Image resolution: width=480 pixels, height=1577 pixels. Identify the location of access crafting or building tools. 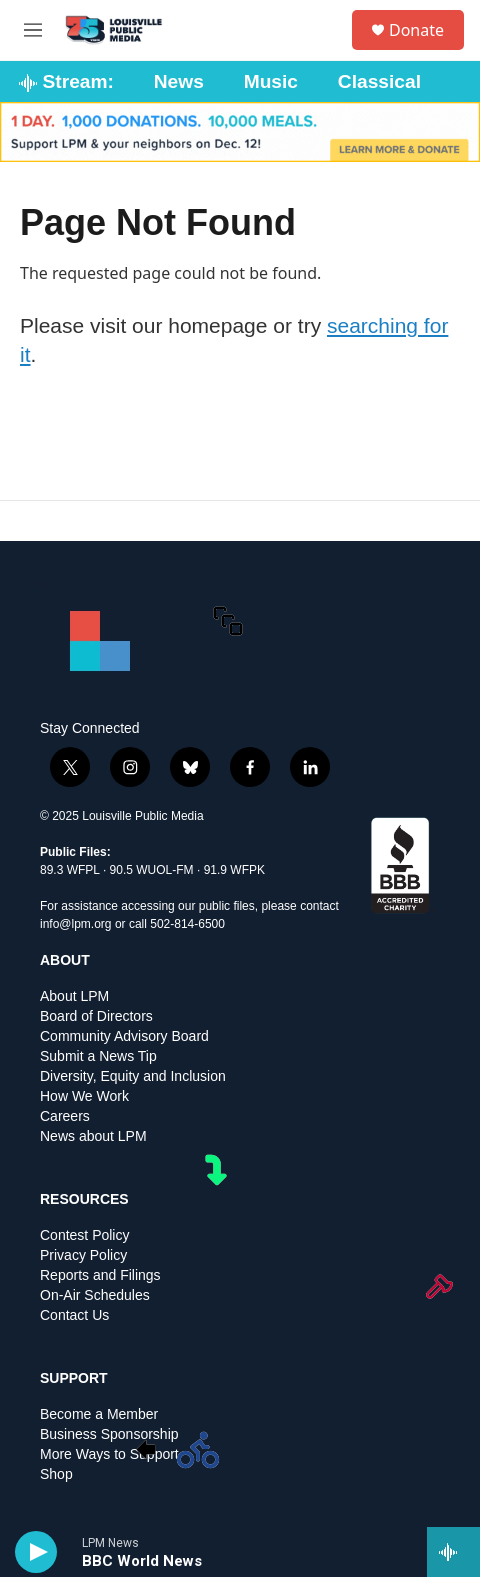
(439, 1286).